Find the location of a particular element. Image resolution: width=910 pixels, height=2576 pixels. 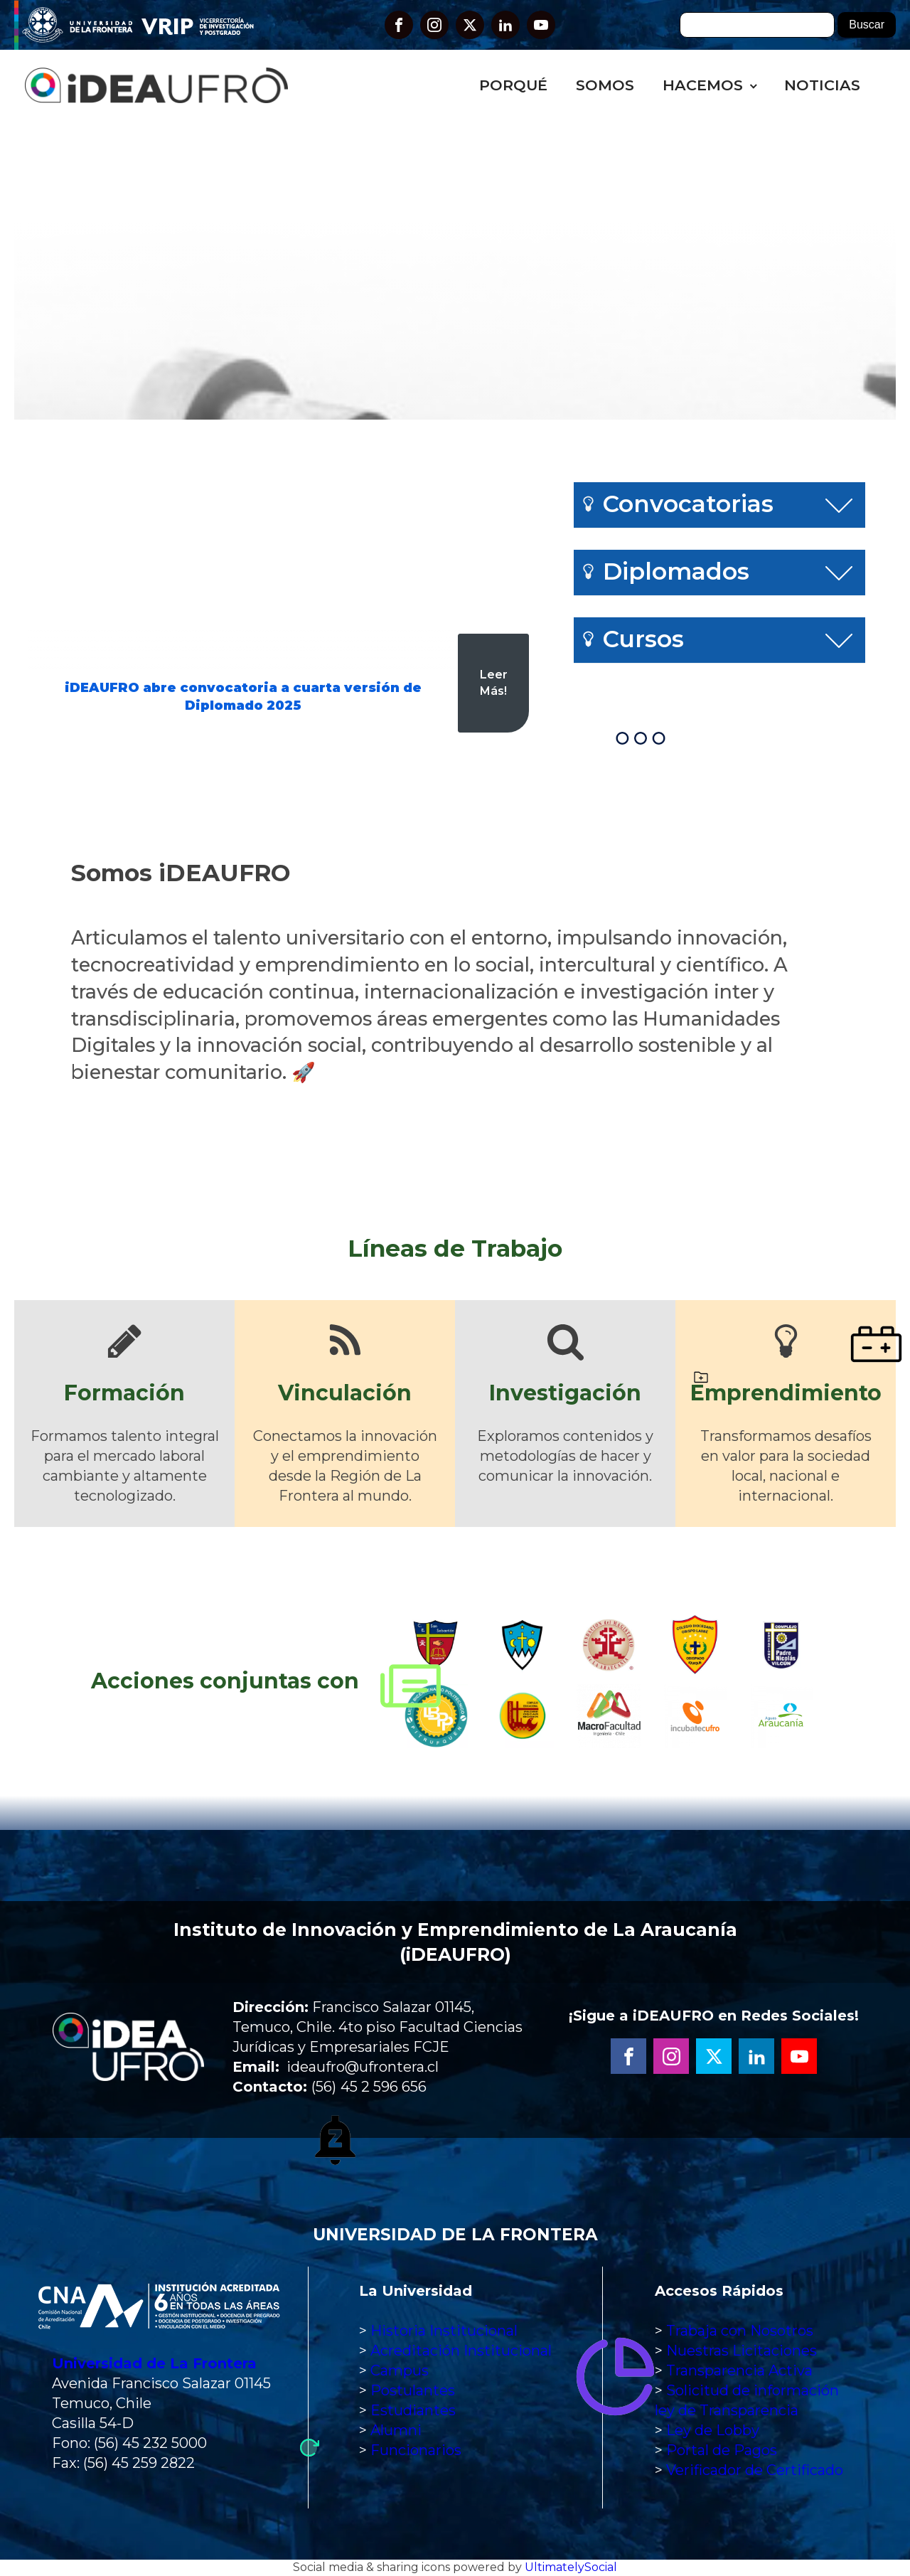

check vehicle battery status is located at coordinates (876, 1346).